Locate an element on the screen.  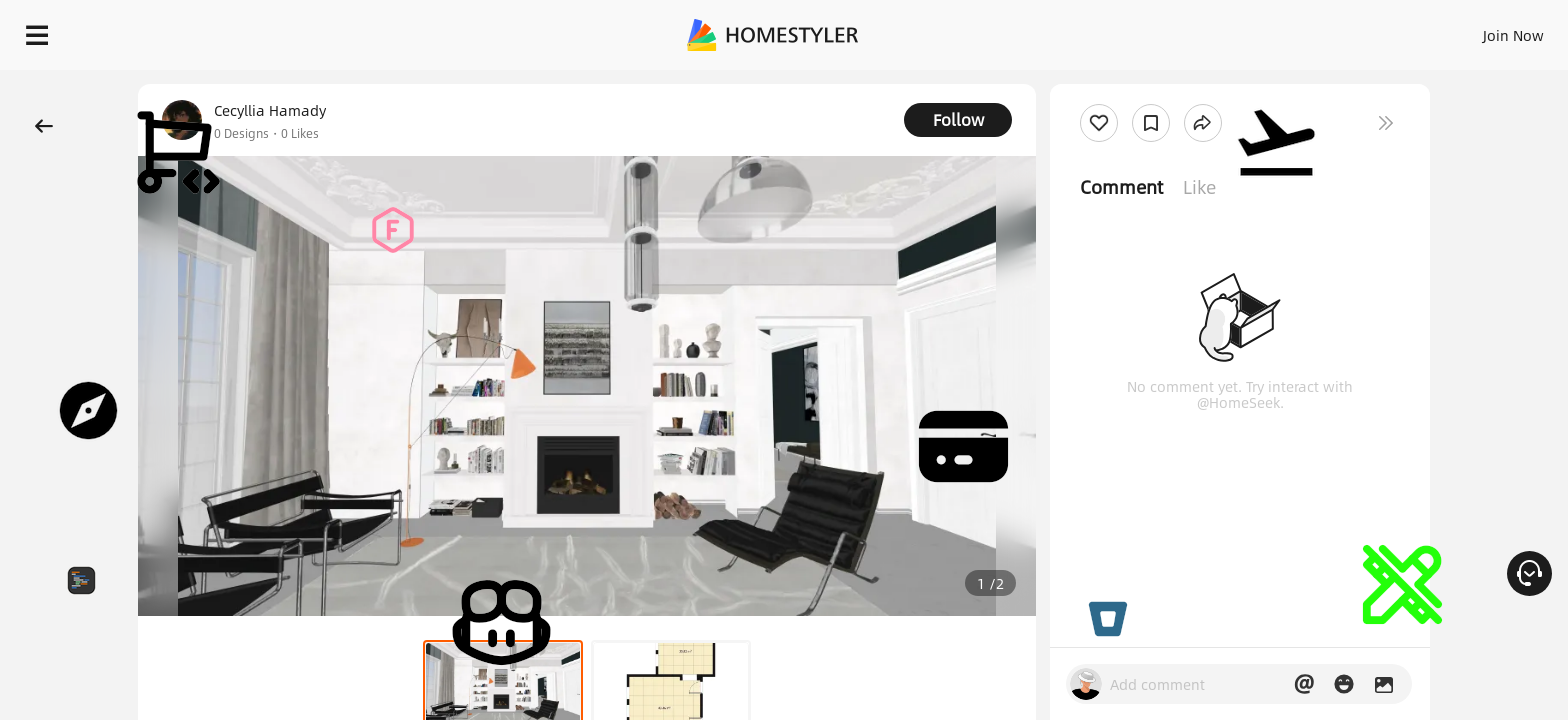
indicates a feature or function category is located at coordinates (393, 230).